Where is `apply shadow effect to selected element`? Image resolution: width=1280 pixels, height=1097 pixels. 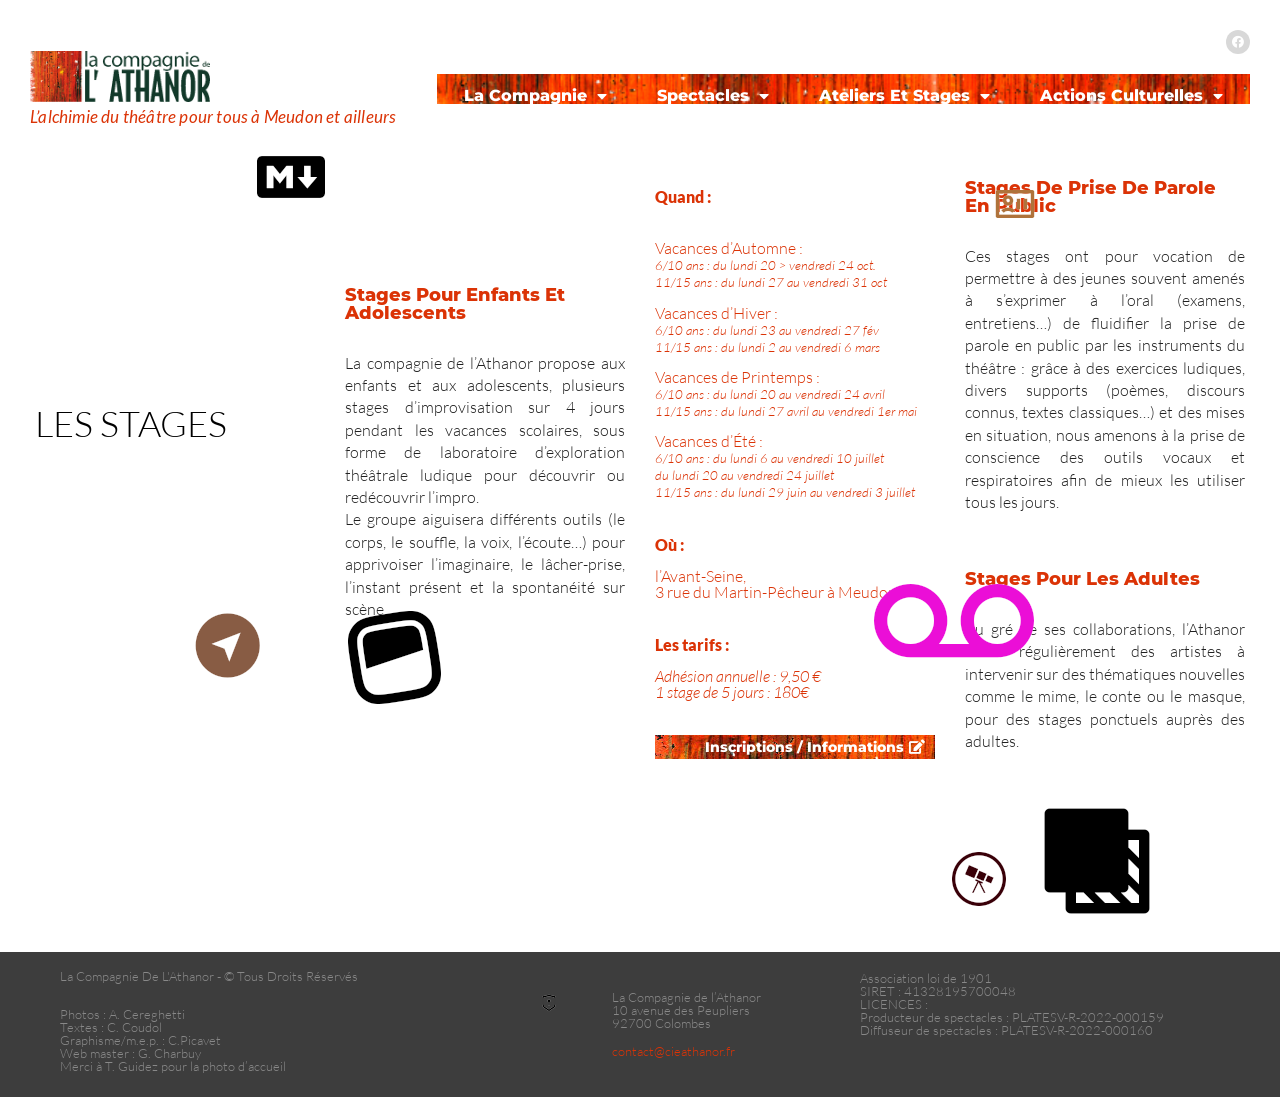
apply shadow effect to selected element is located at coordinates (1097, 861).